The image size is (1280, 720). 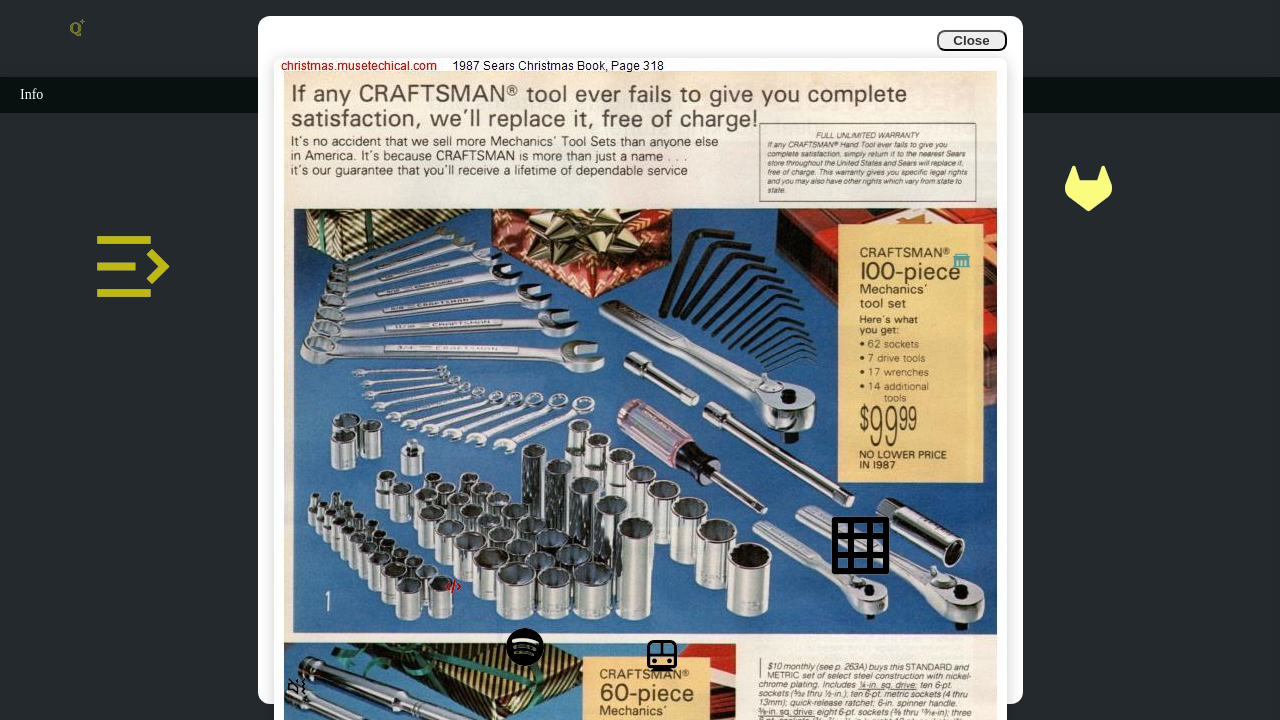 I want to click on devbox logo - a development environment tool, so click(x=453, y=586).